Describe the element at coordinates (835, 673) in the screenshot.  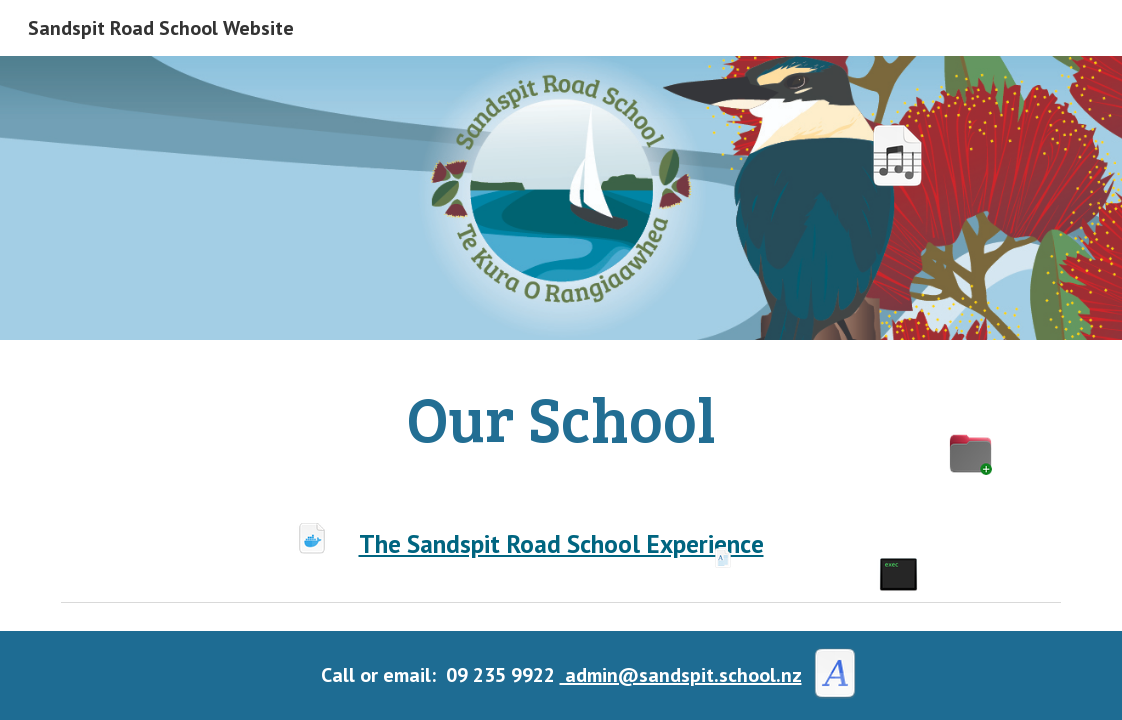
I see `an OpenType font file` at that location.